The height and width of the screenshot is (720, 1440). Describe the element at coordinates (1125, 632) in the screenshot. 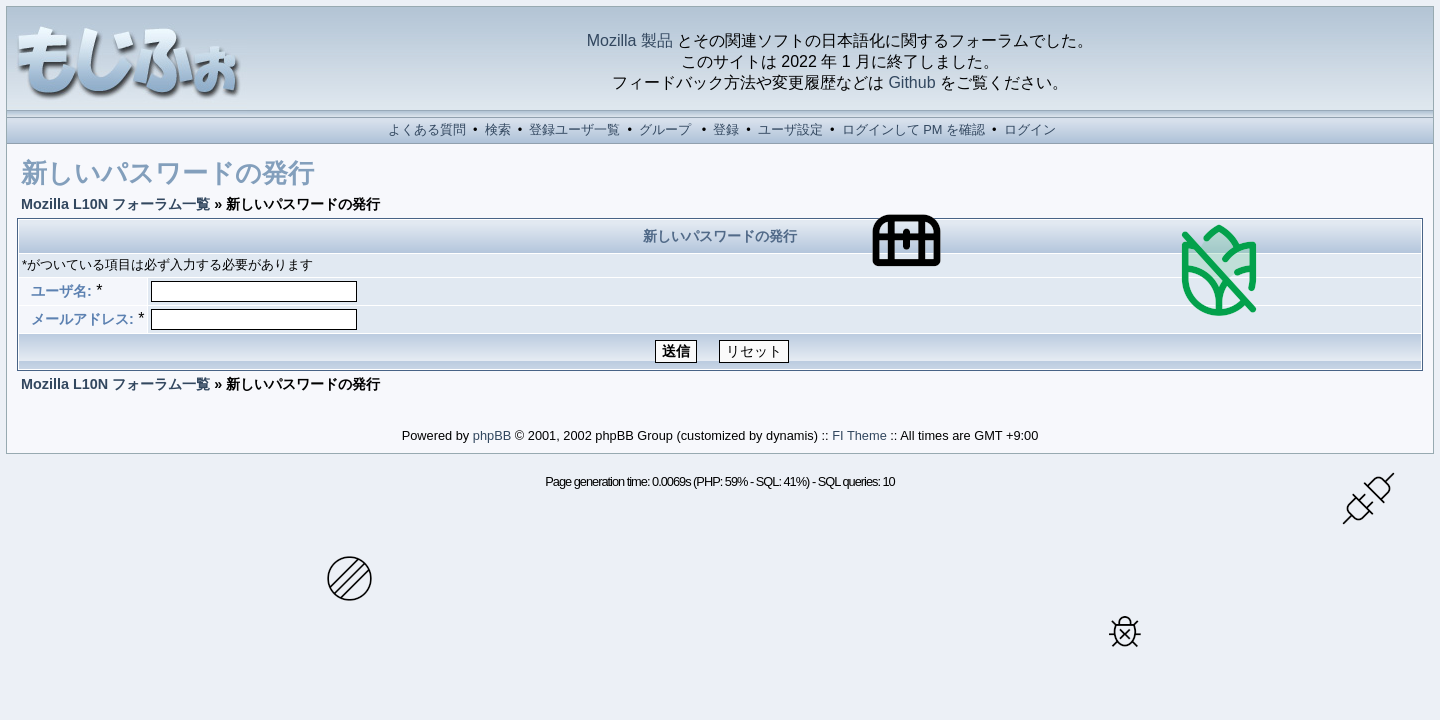

I see `start debugging mode` at that location.